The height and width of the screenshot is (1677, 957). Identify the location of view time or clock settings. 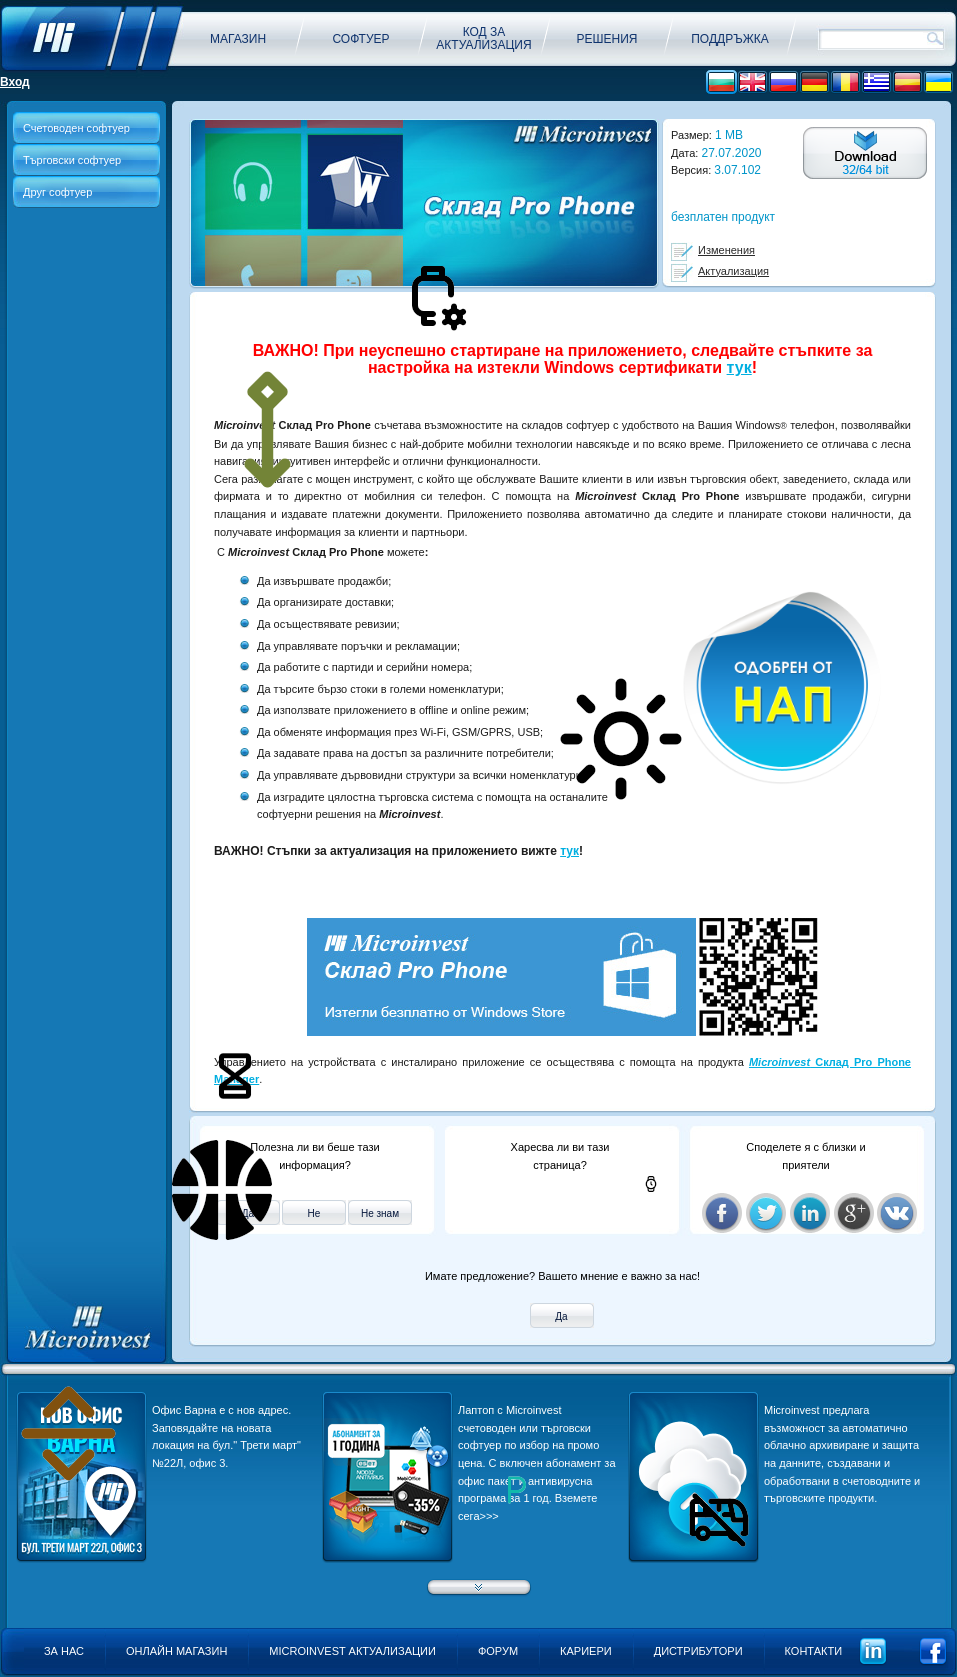
(651, 1184).